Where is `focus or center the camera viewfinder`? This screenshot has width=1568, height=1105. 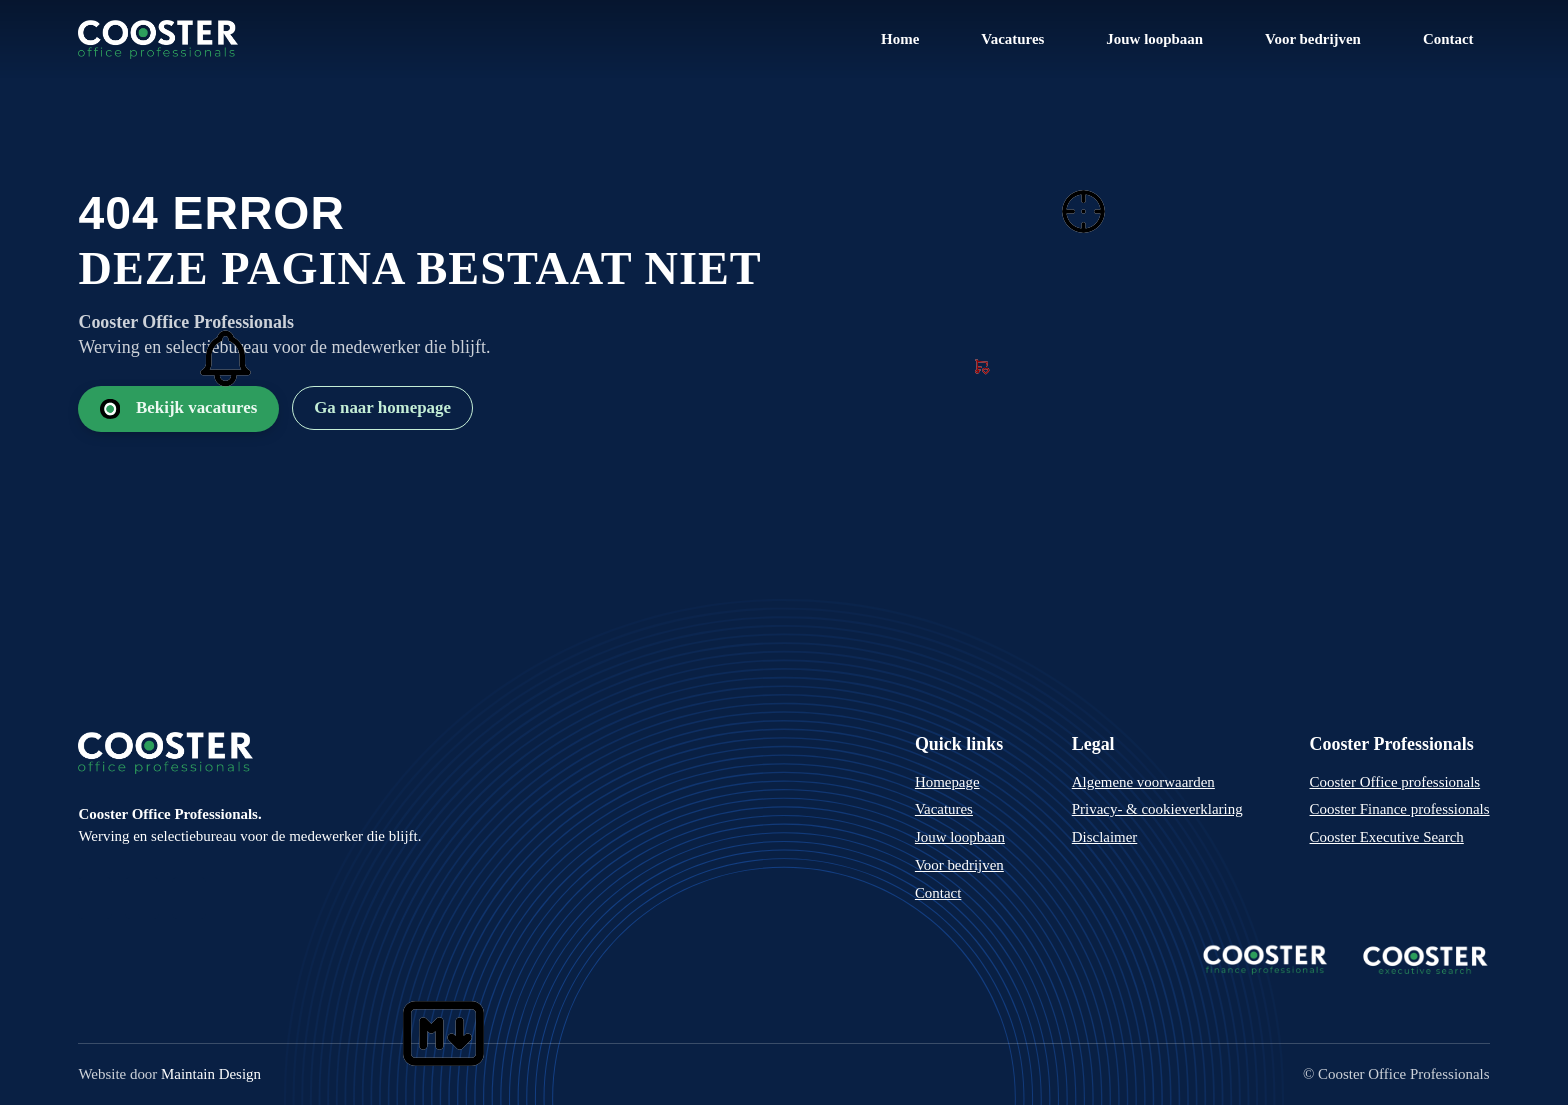
focus or center the camera viewfinder is located at coordinates (1083, 211).